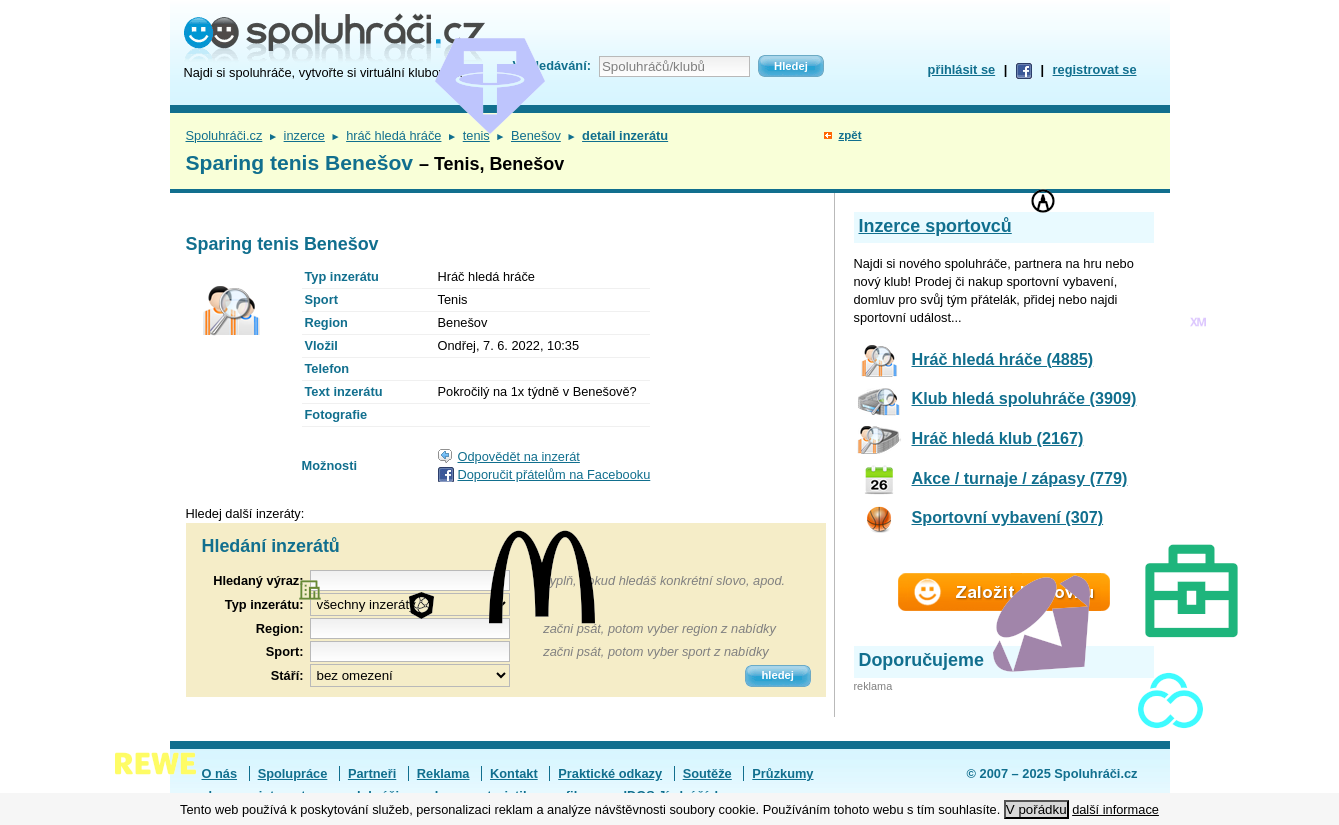  What do you see at coordinates (155, 763) in the screenshot?
I see `open the REWE grocery store app` at bounding box center [155, 763].